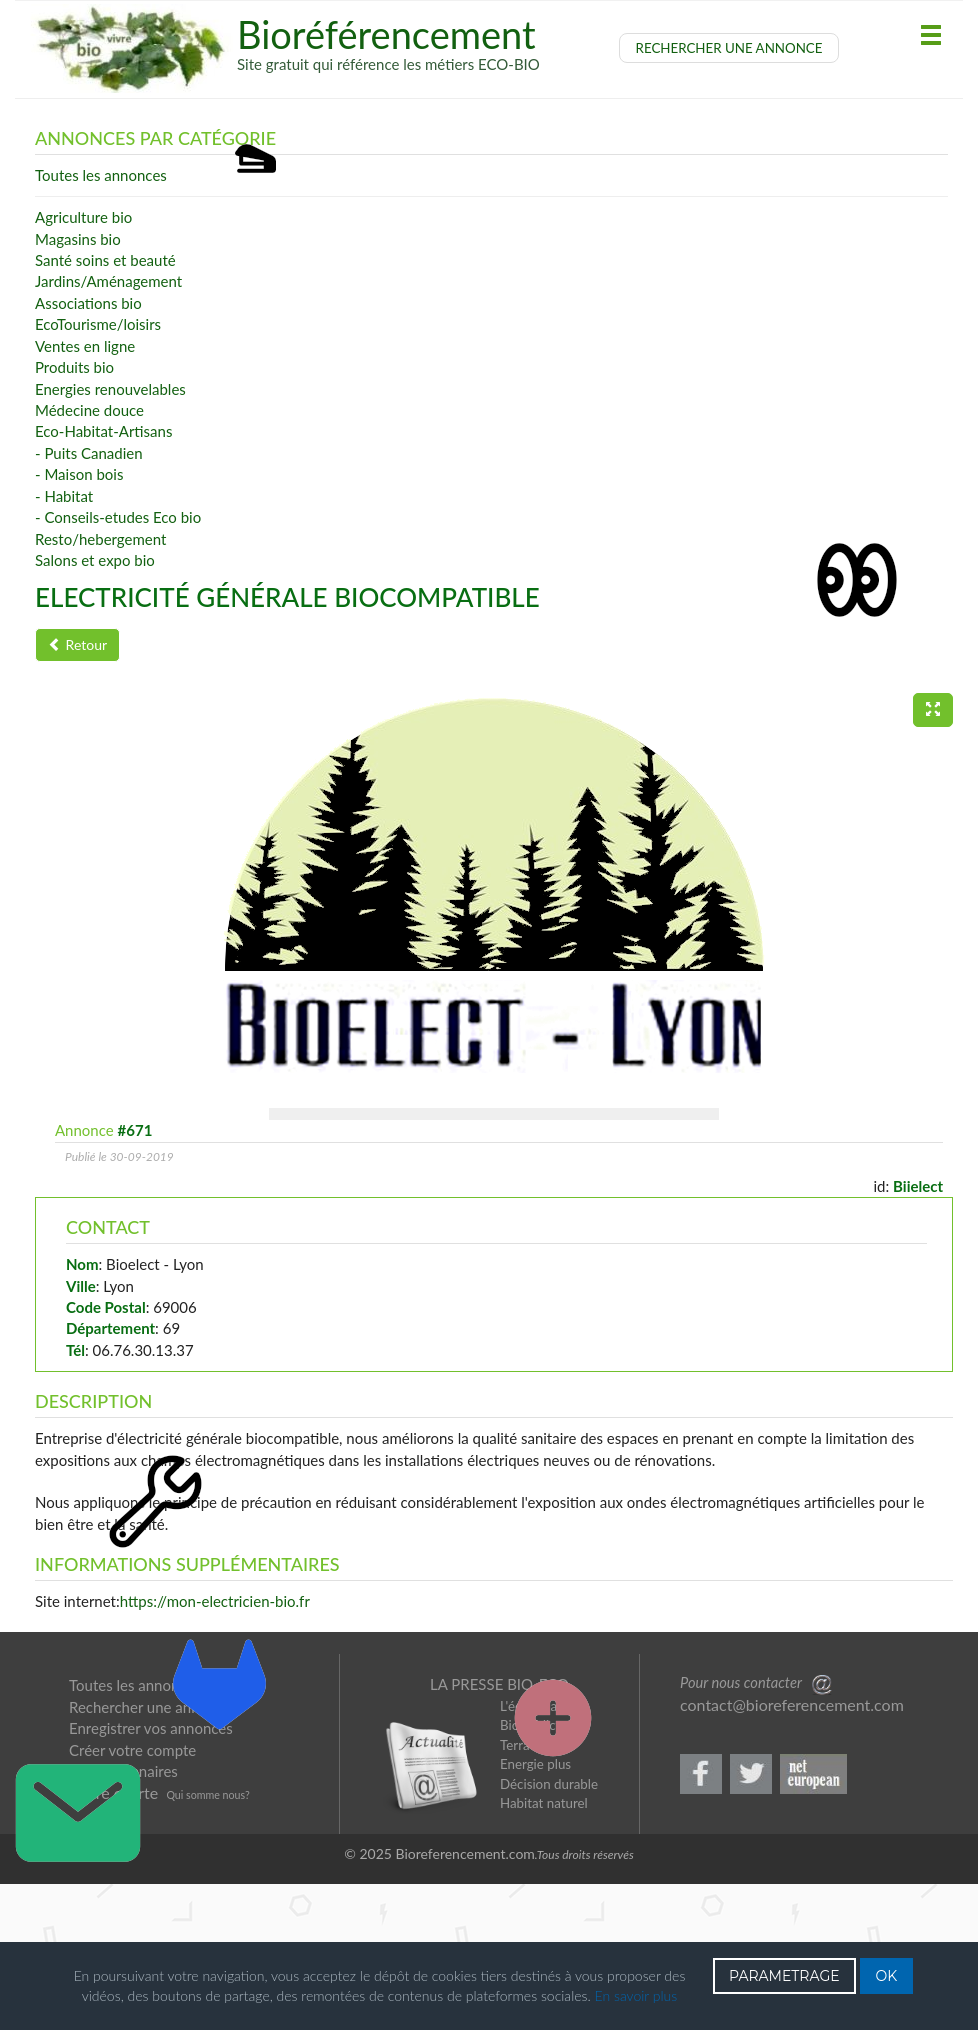 The height and width of the screenshot is (2030, 978). Describe the element at coordinates (553, 1718) in the screenshot. I see `add a new item` at that location.